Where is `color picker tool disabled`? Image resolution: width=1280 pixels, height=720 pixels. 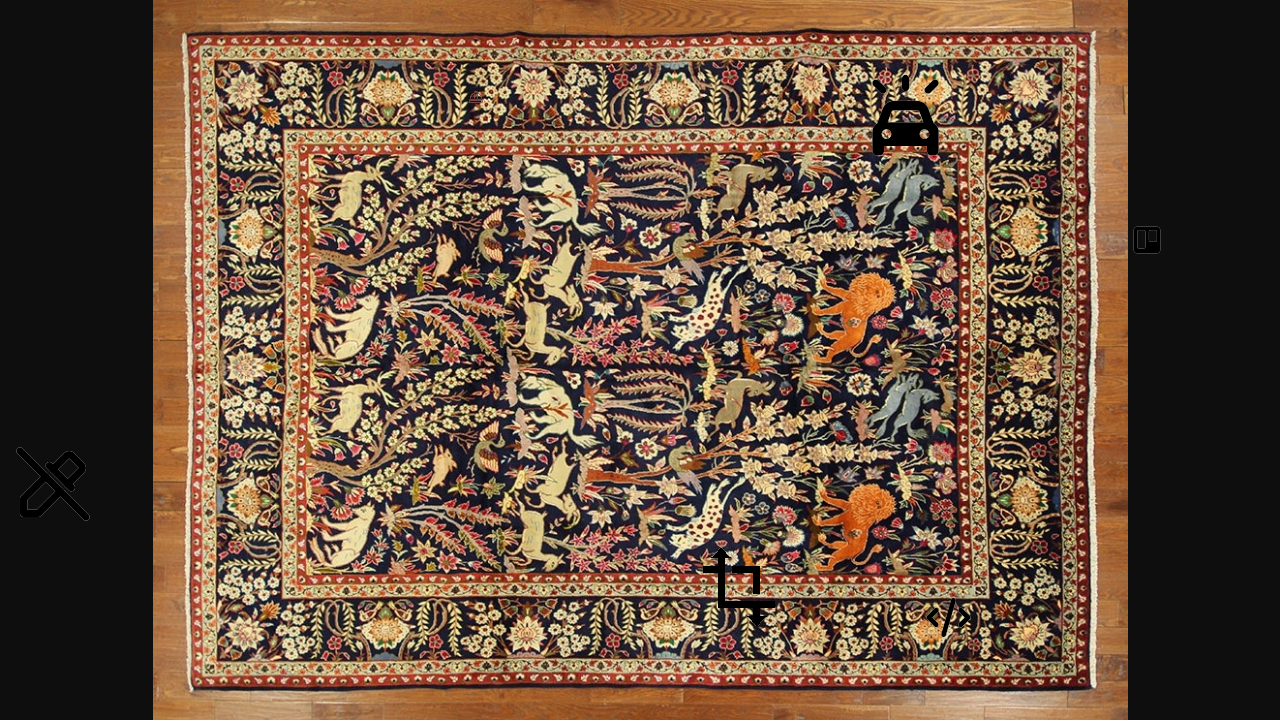 color picker tool disabled is located at coordinates (53, 484).